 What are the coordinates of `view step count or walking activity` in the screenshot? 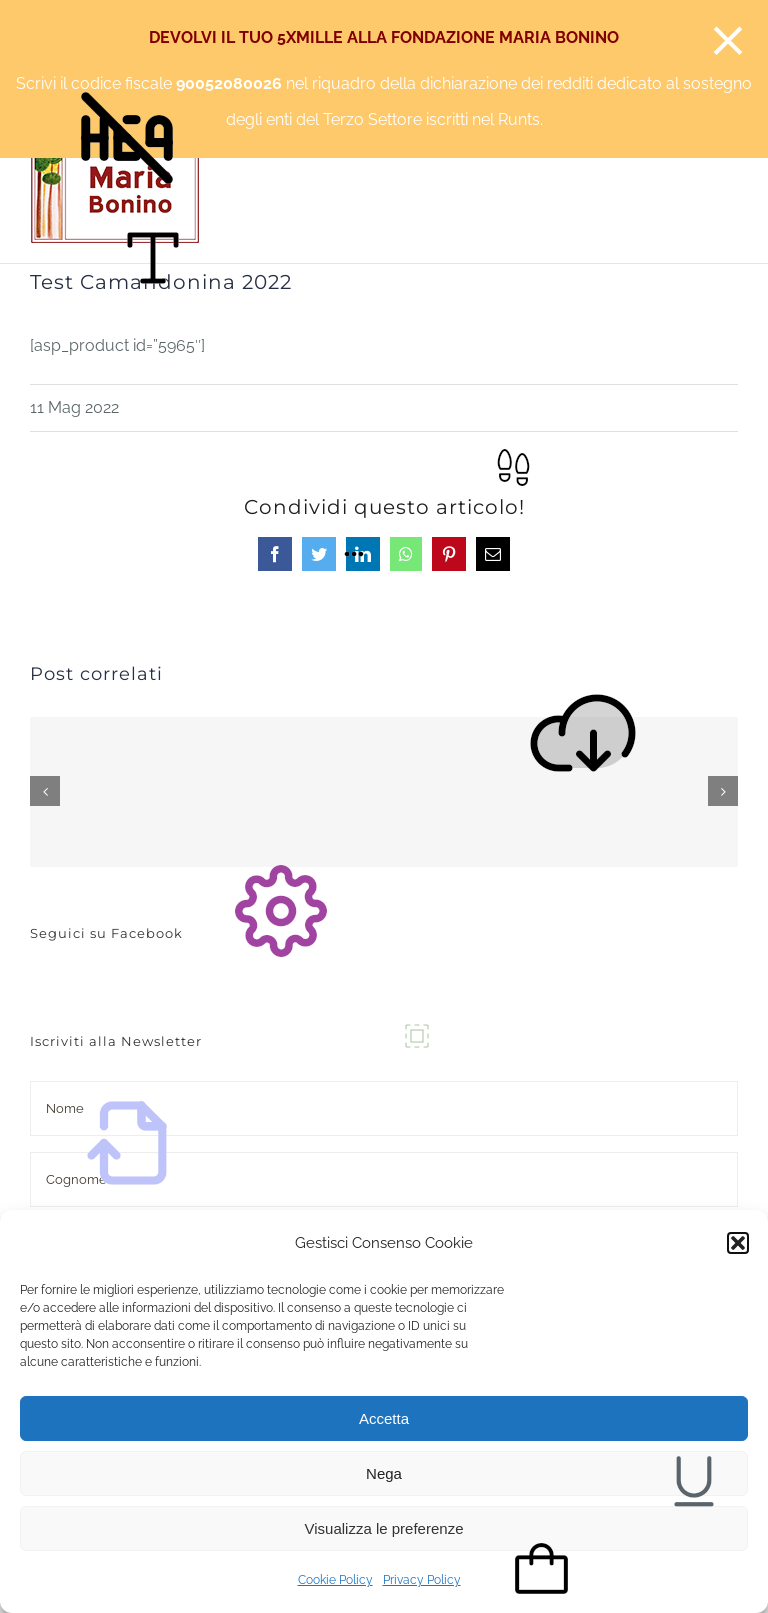 It's located at (513, 467).